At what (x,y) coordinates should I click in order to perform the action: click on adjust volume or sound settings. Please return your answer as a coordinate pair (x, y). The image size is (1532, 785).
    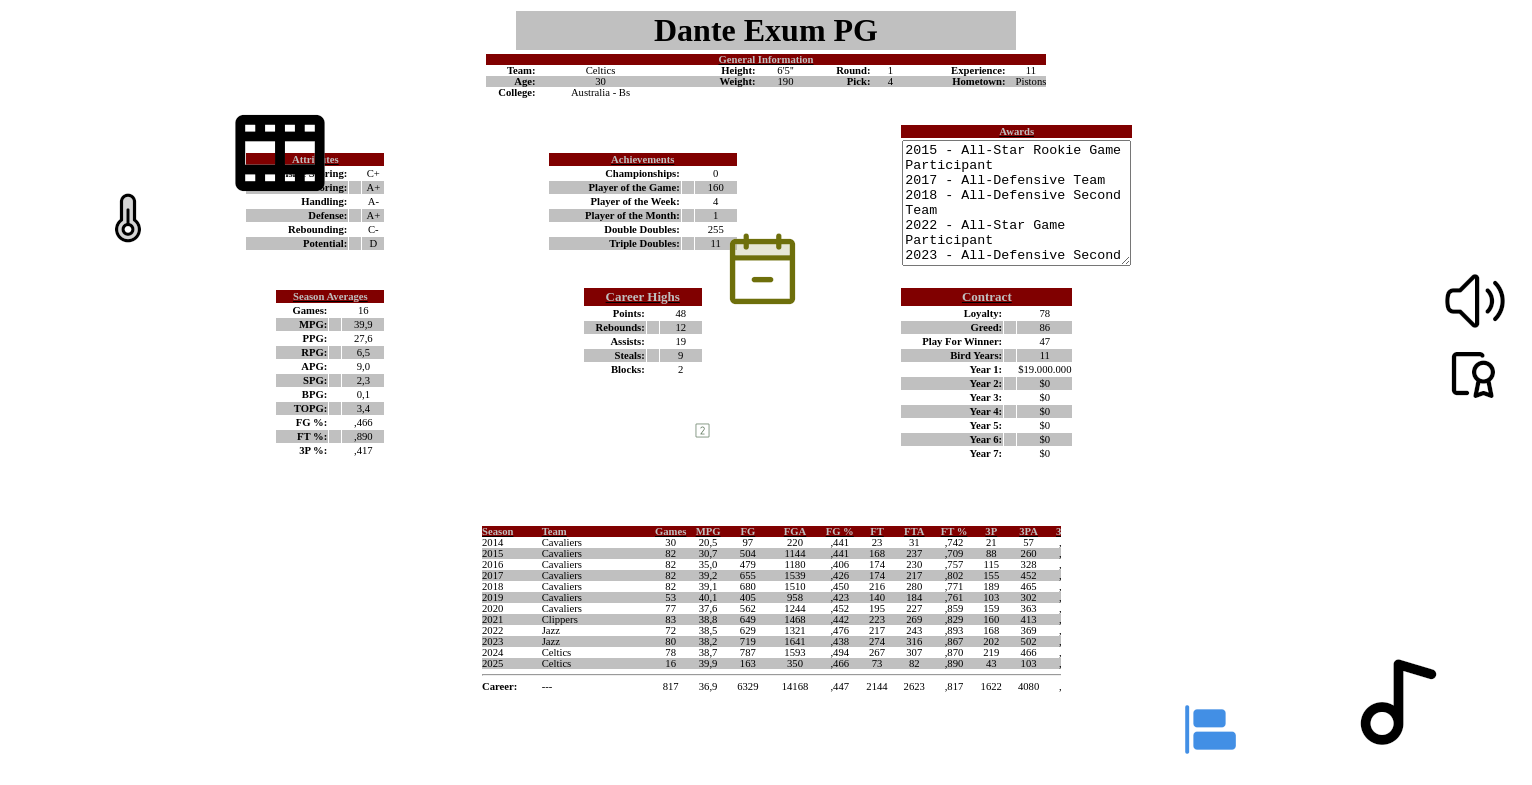
    Looking at the image, I should click on (1475, 301).